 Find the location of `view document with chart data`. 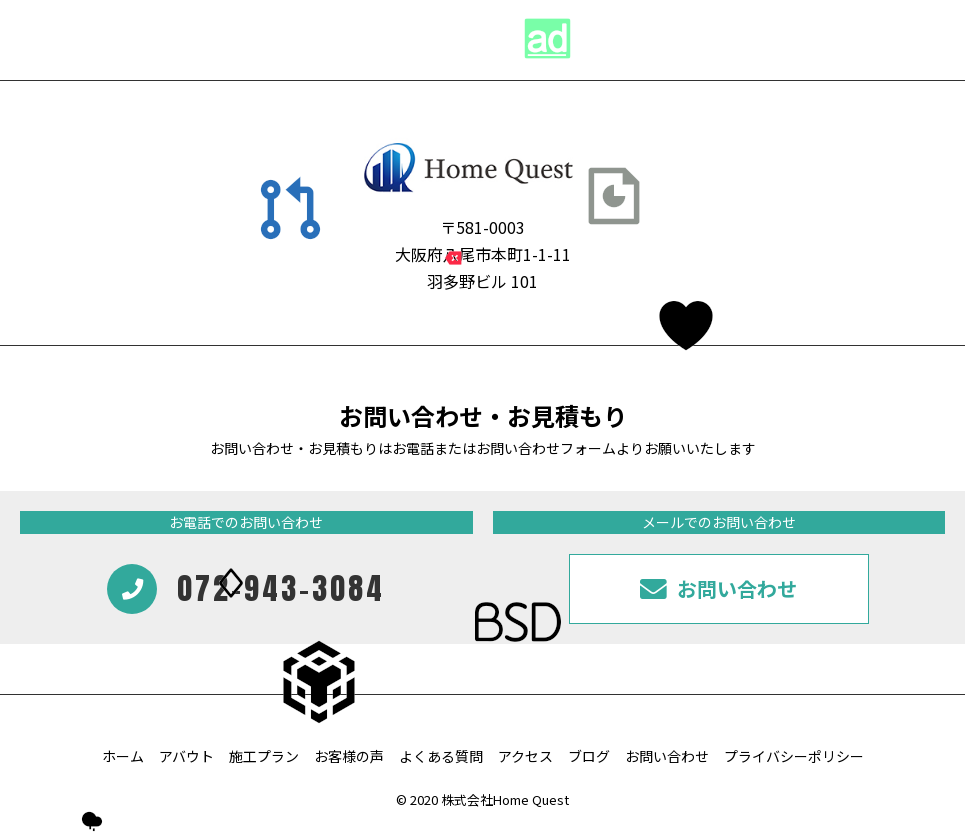

view document with chart data is located at coordinates (614, 196).